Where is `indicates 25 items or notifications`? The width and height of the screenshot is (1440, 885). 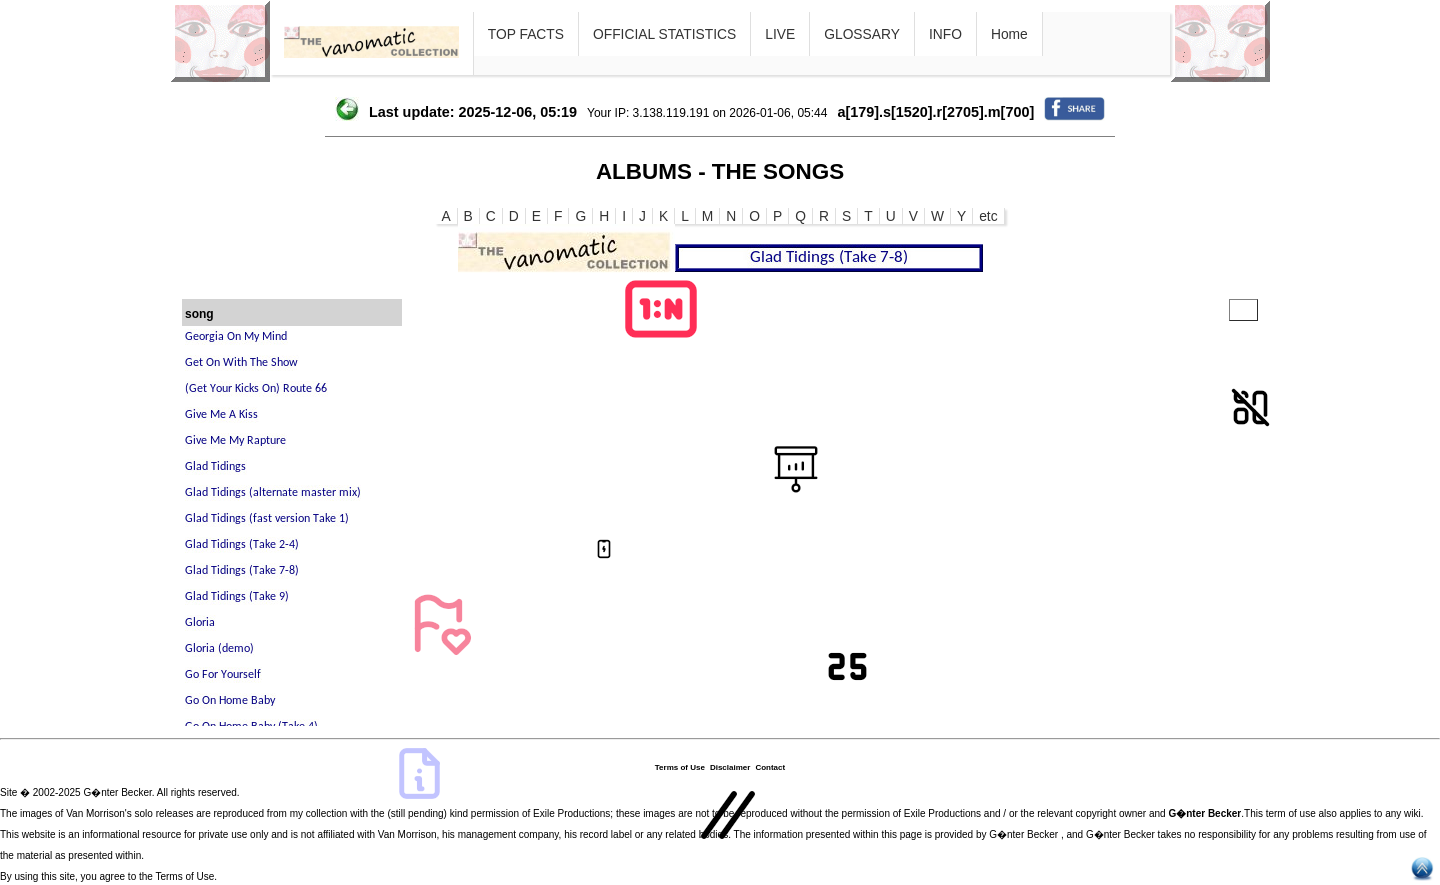 indicates 25 items or notifications is located at coordinates (847, 666).